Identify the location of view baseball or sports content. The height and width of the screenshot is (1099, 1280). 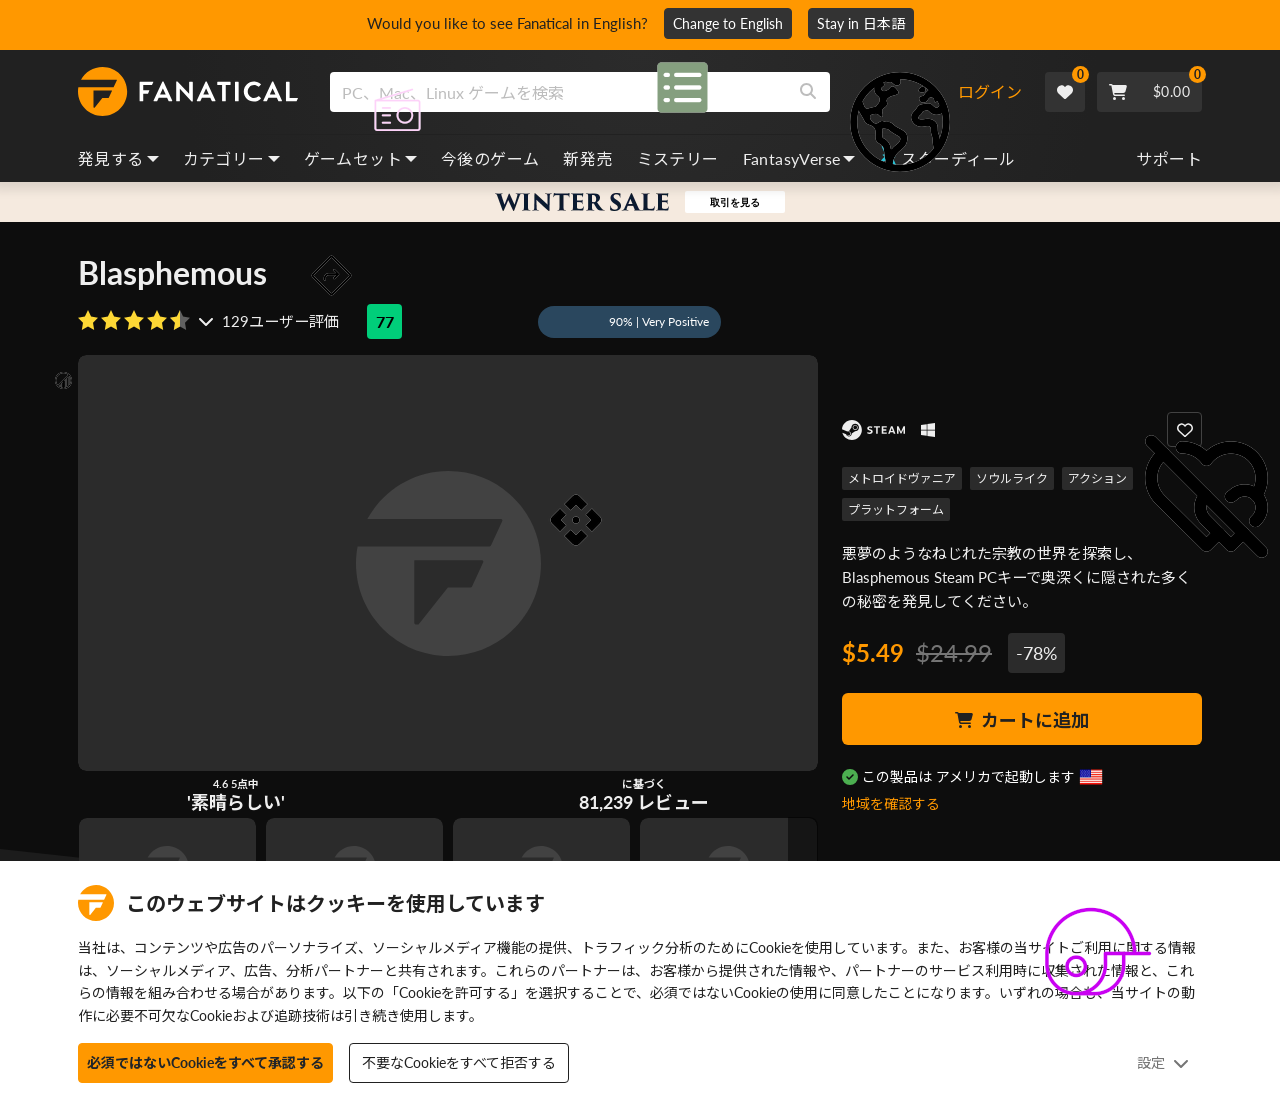
(1094, 953).